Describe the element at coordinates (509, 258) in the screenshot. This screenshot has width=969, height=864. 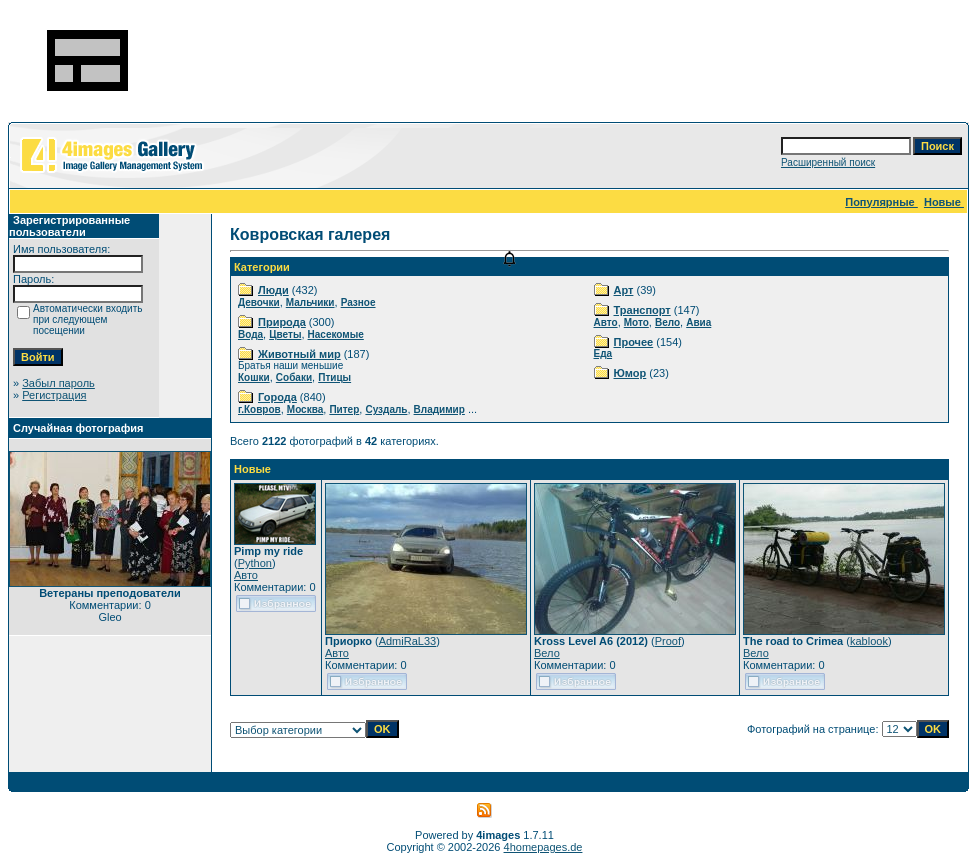
I see `view notifications` at that location.